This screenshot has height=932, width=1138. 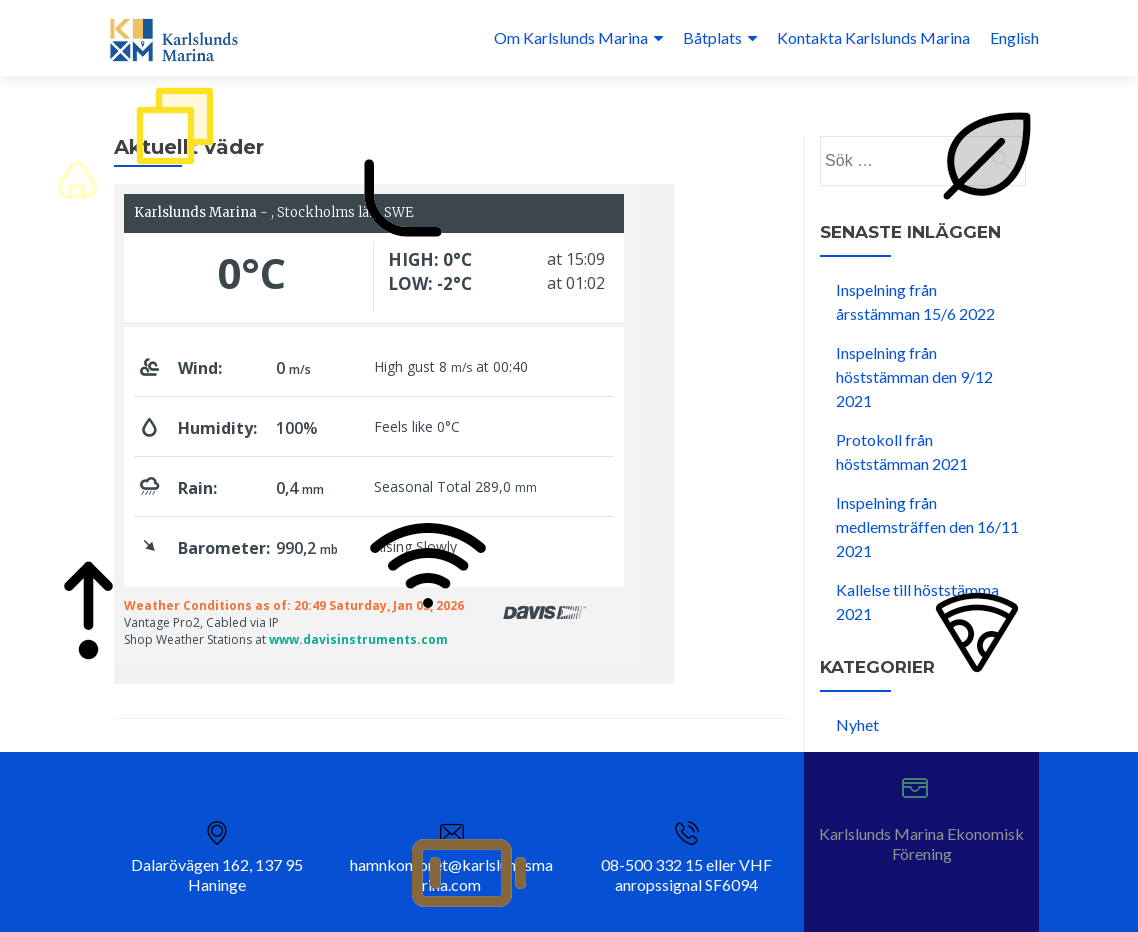 What do you see at coordinates (469, 873) in the screenshot?
I see `indicates low battery level` at bounding box center [469, 873].